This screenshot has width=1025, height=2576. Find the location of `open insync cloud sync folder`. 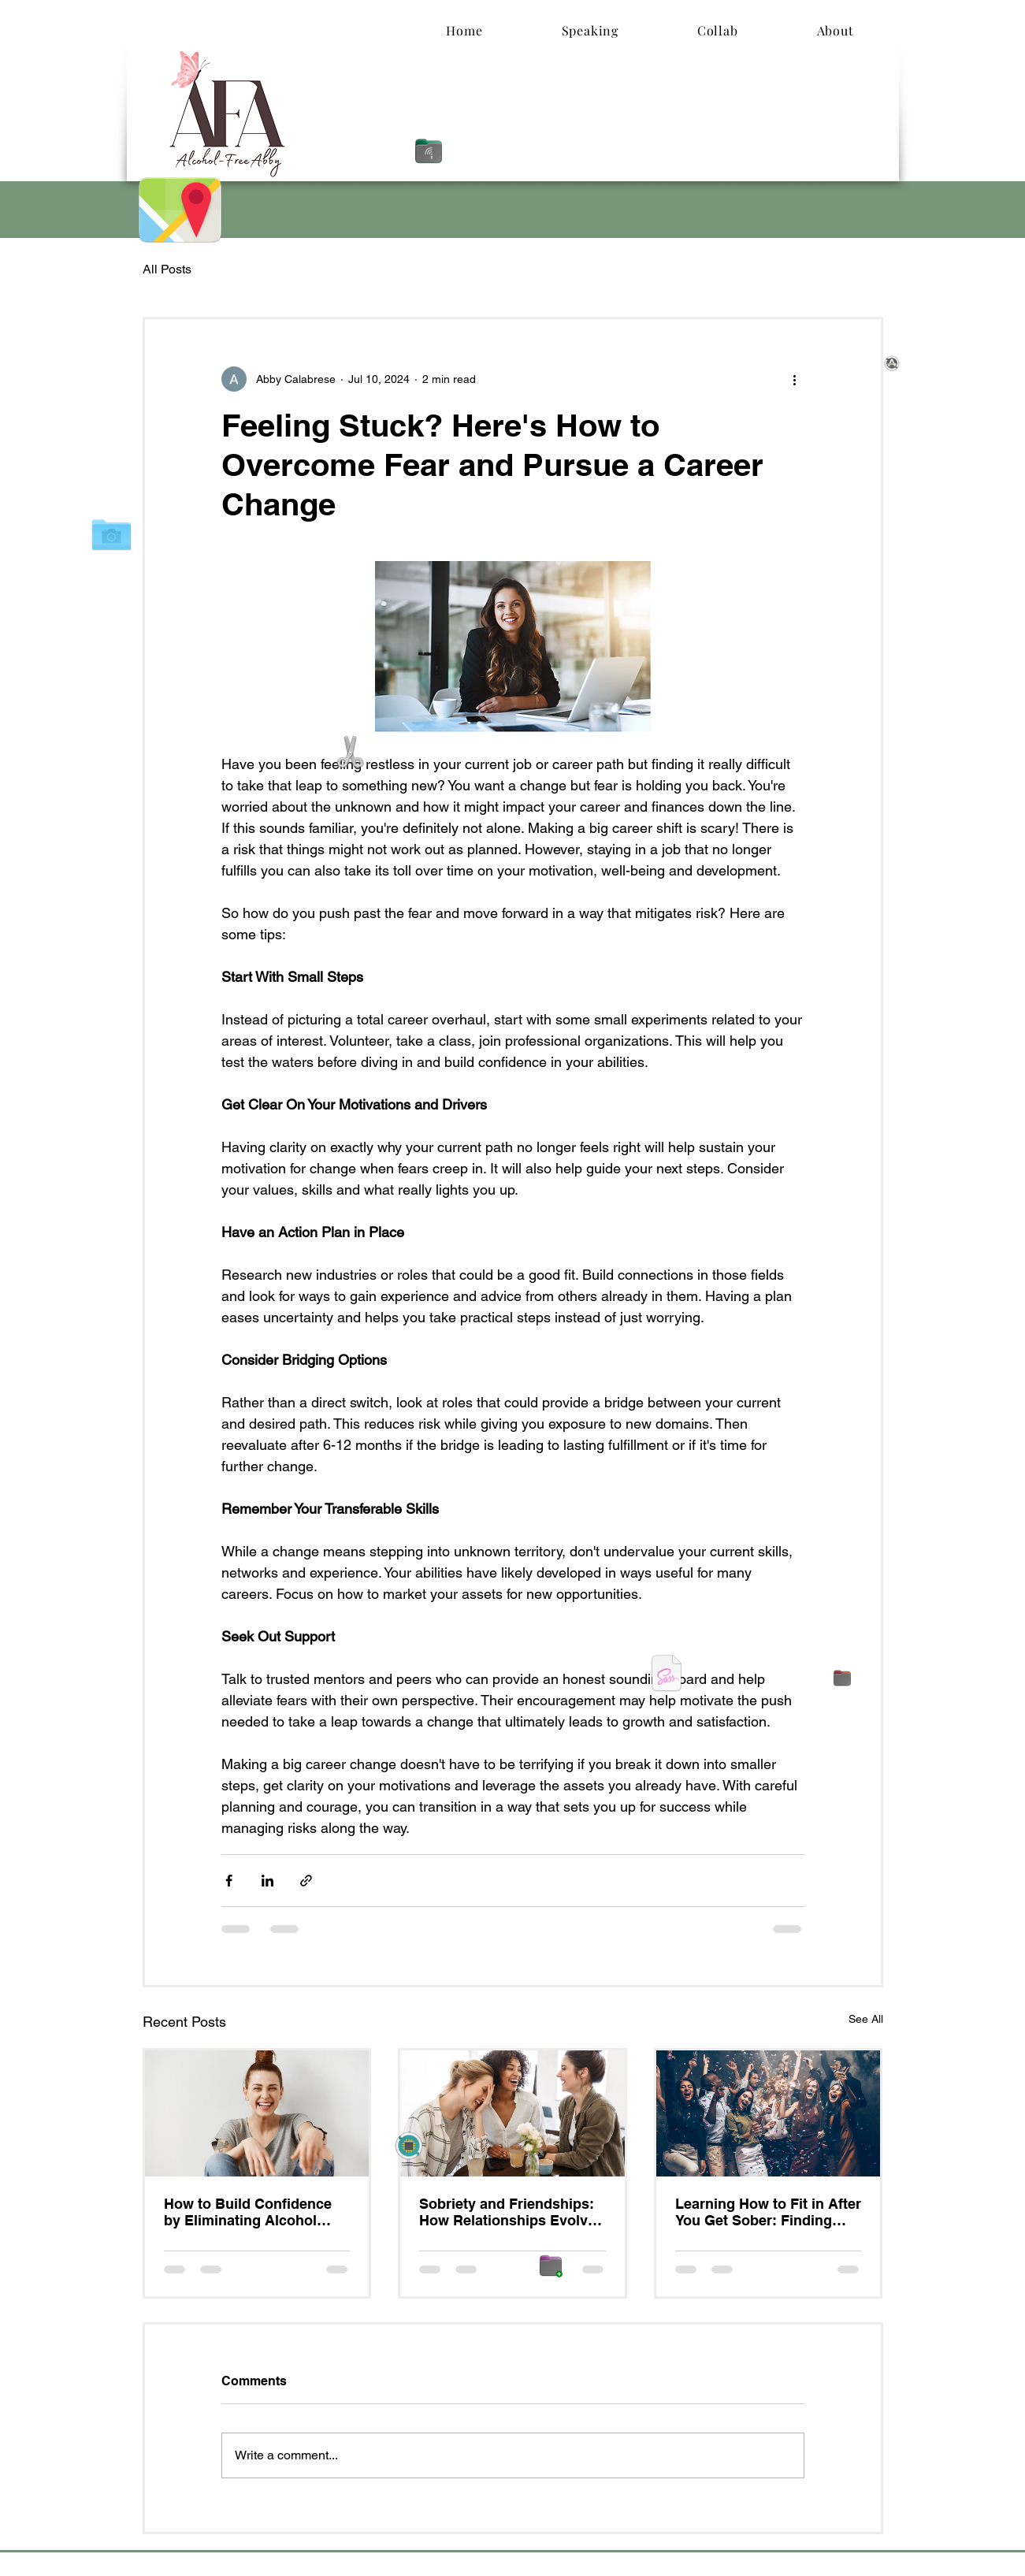

open insync cloud sync folder is located at coordinates (429, 151).